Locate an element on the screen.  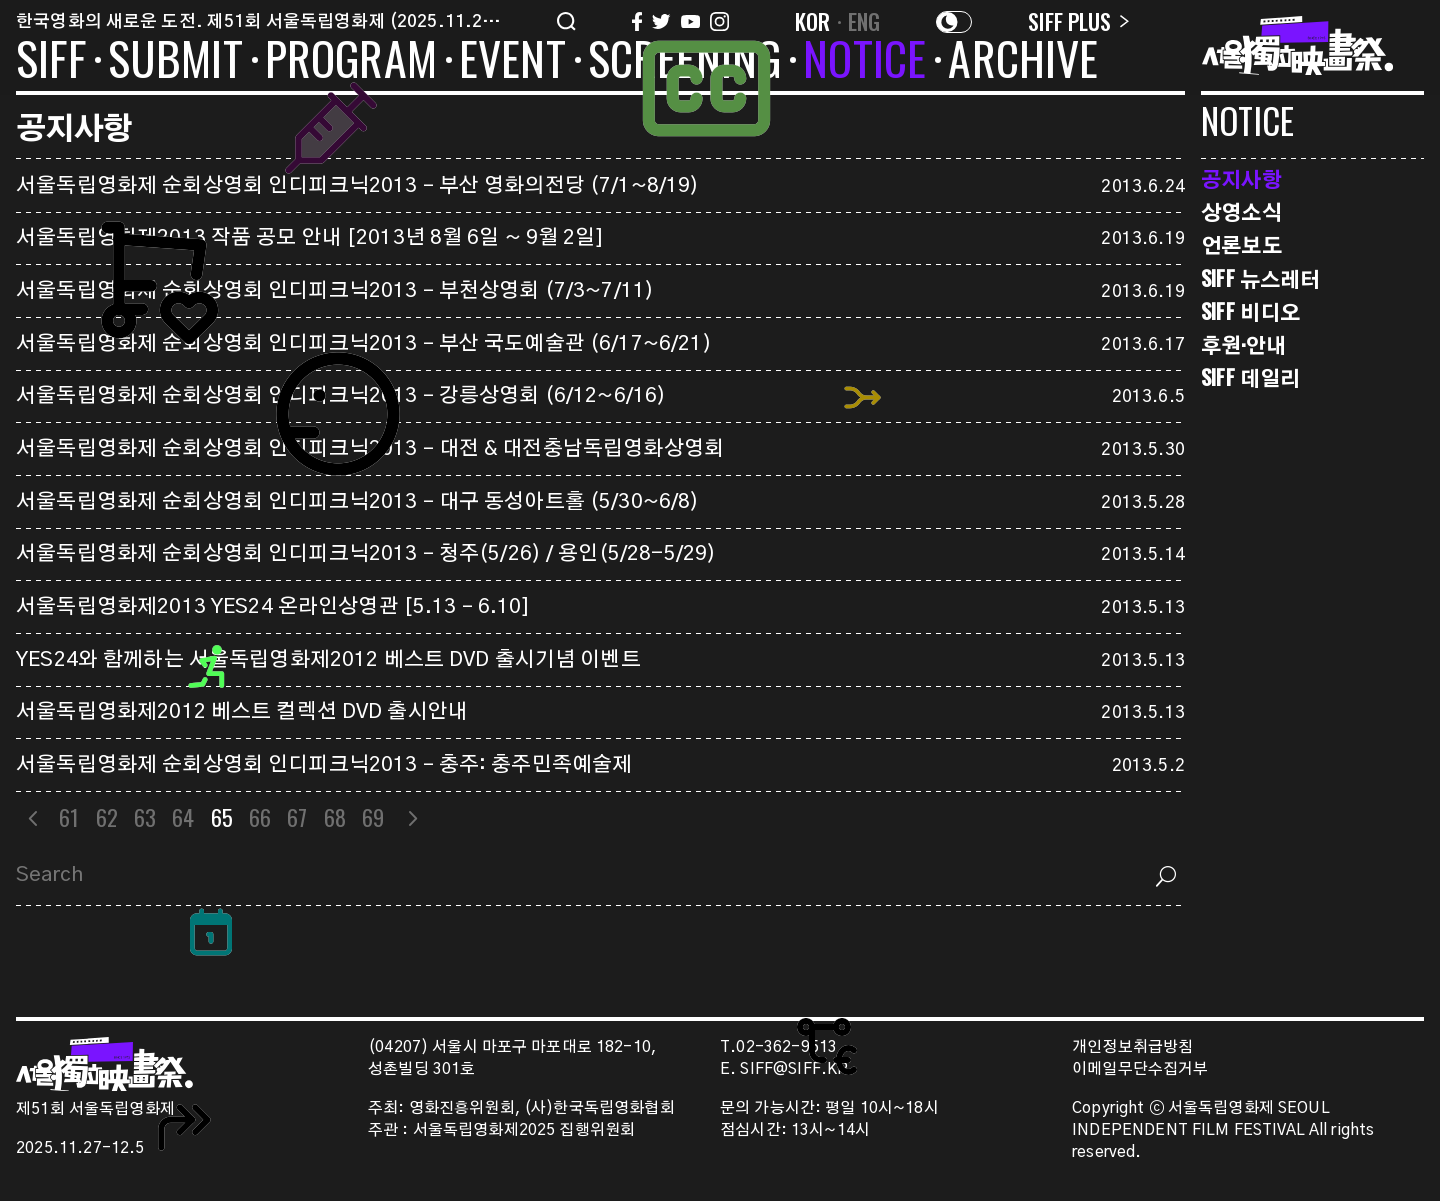
enable closed captions for video content is located at coordinates (706, 88).